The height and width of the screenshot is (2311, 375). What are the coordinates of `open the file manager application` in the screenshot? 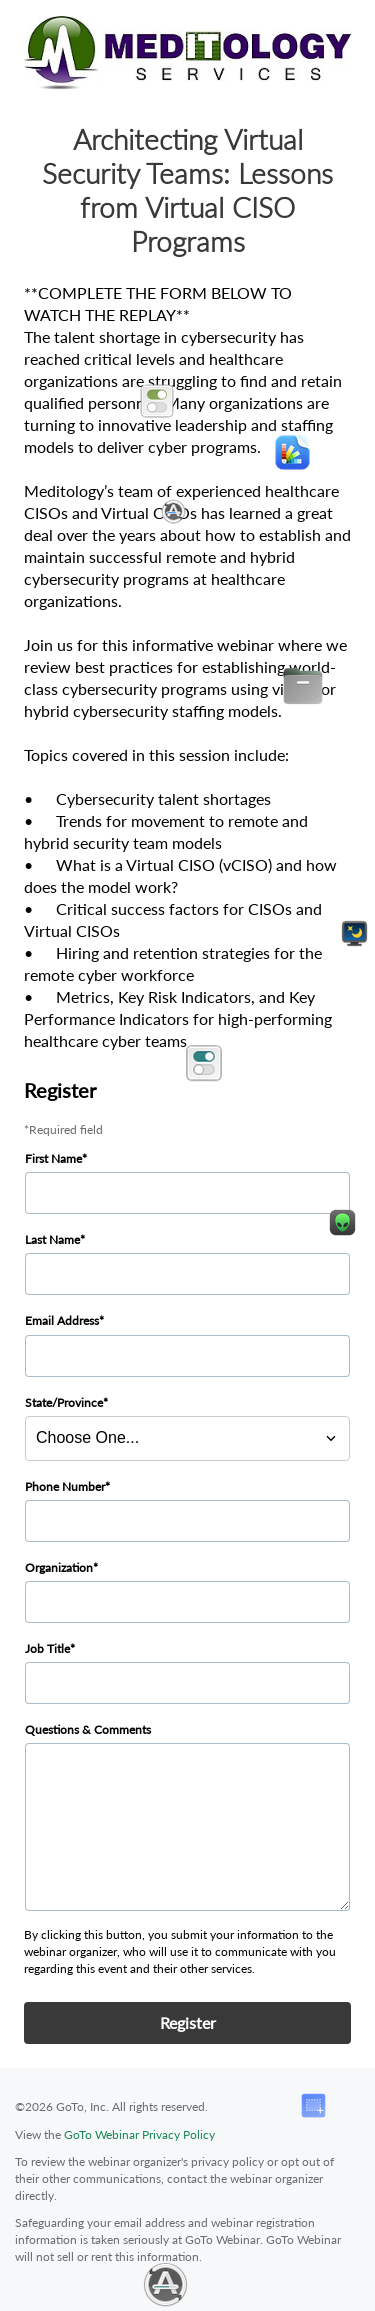 It's located at (303, 686).